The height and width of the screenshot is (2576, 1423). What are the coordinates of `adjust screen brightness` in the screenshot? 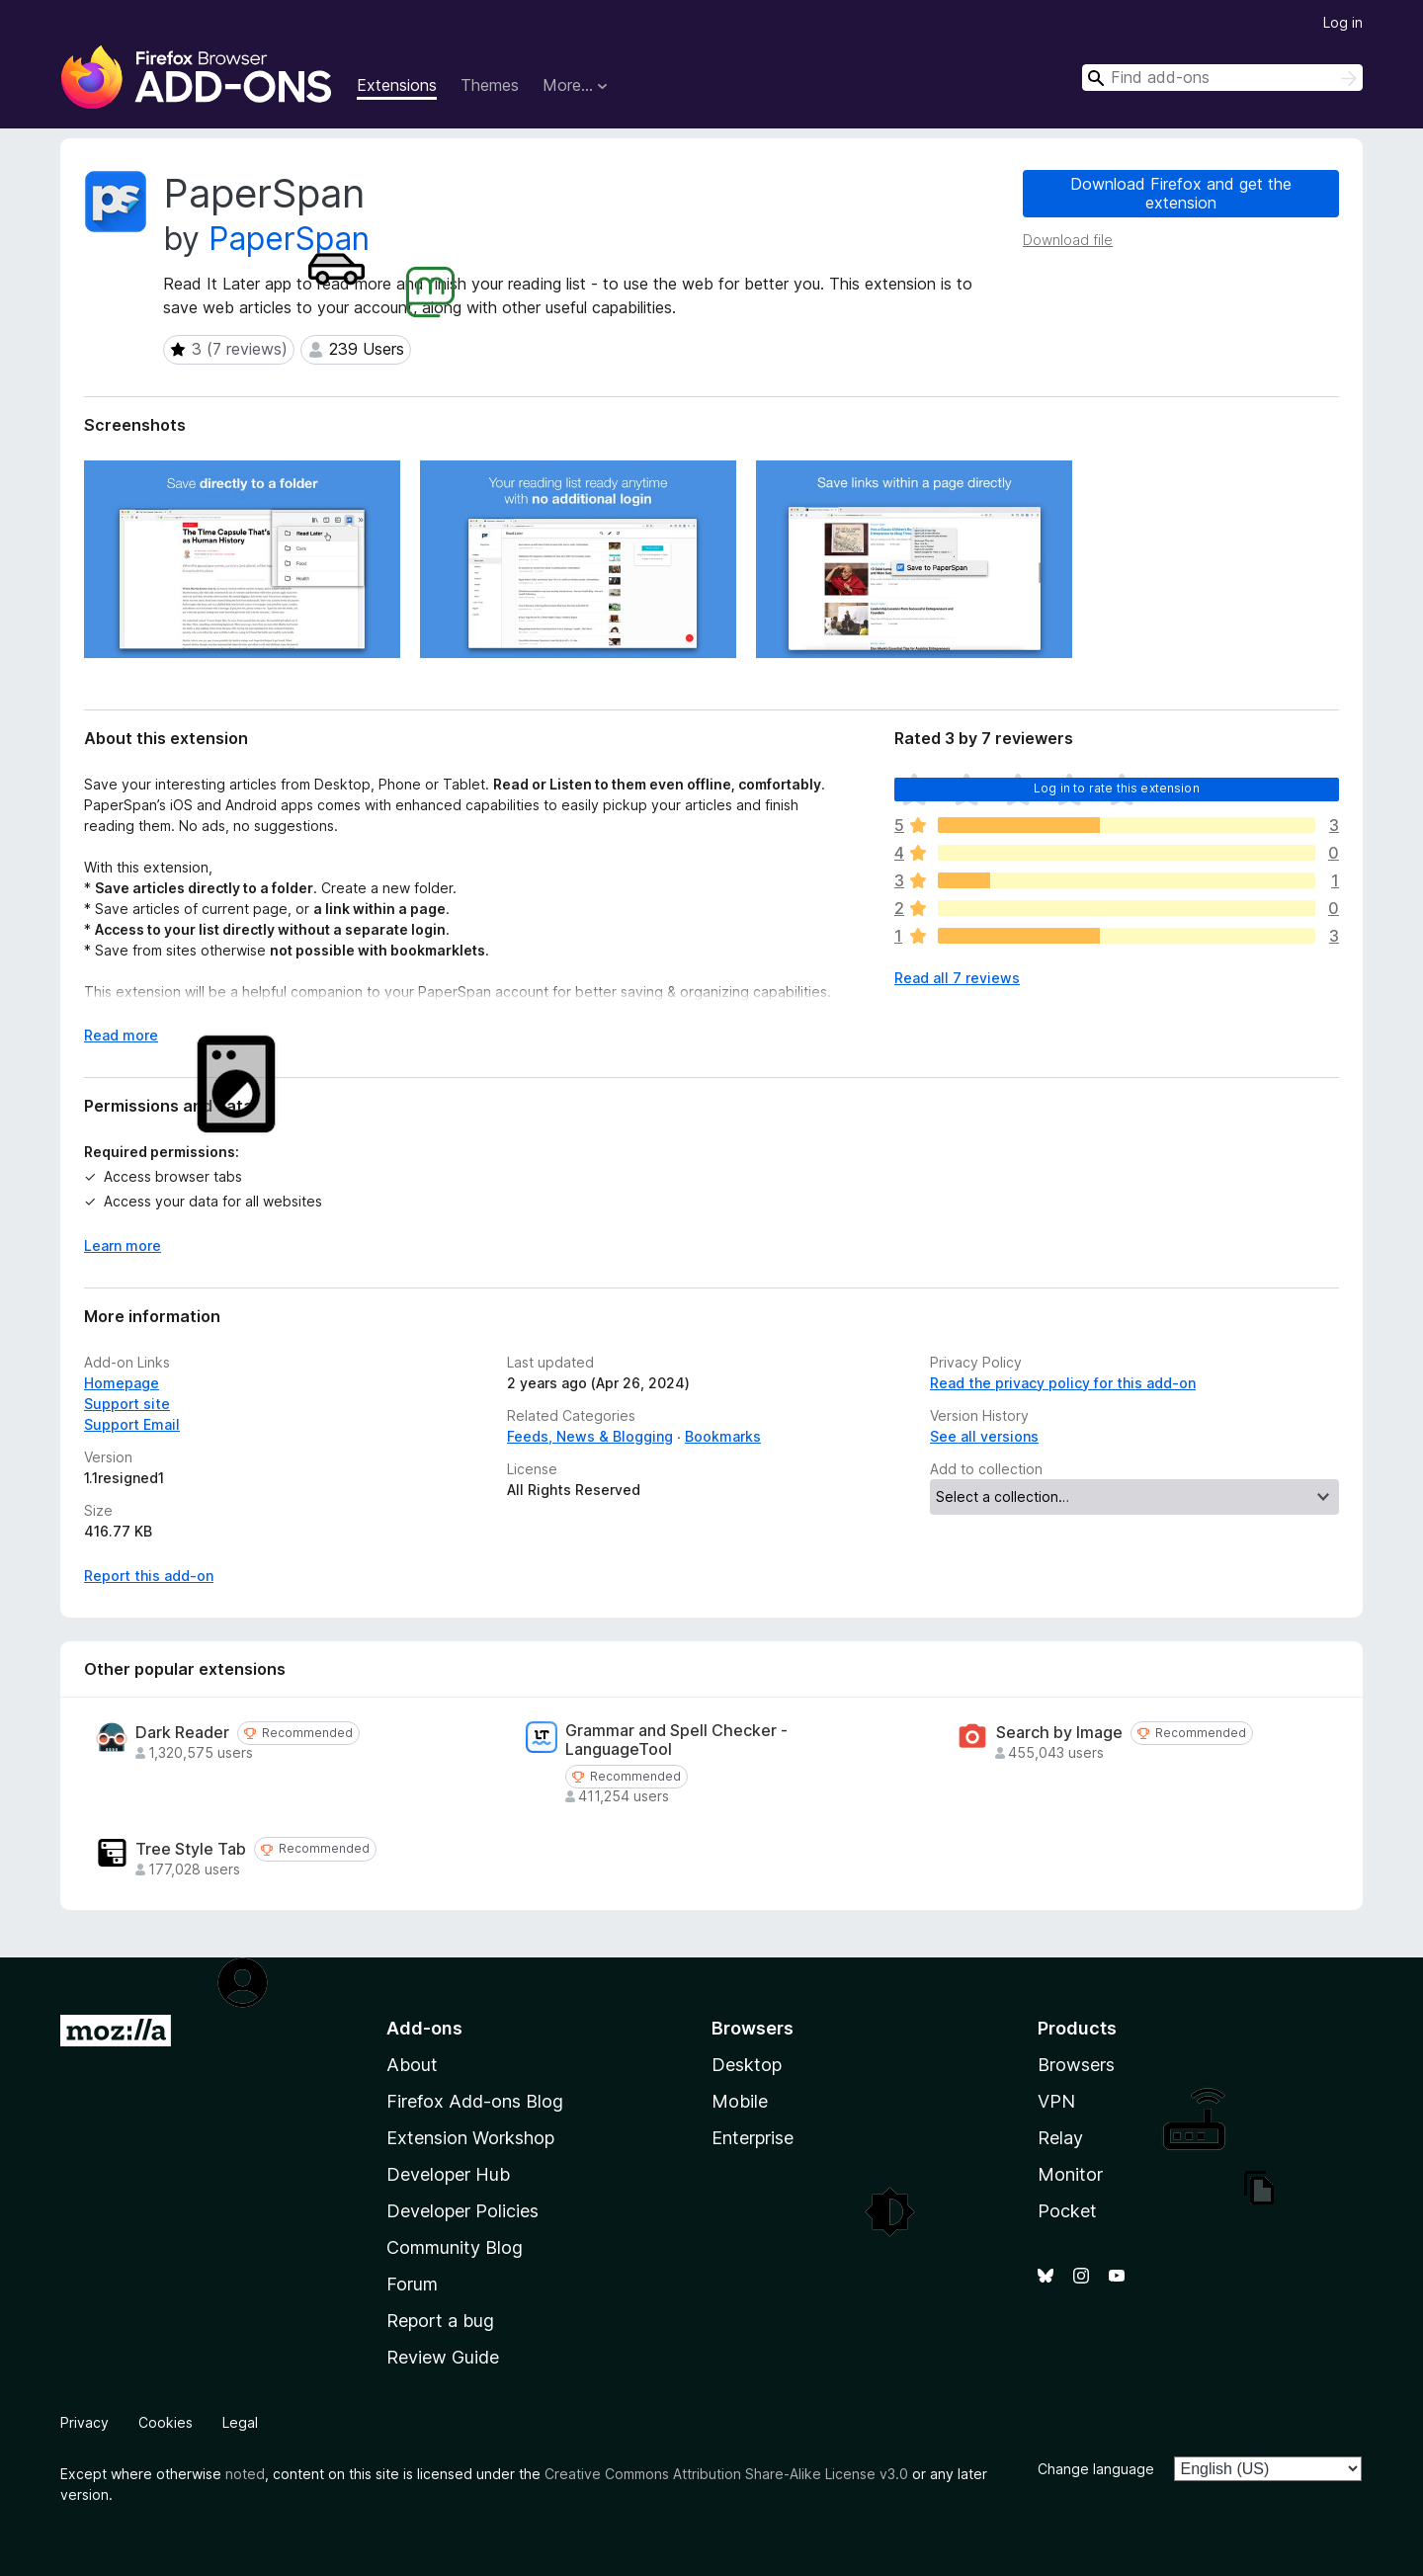 It's located at (889, 2211).